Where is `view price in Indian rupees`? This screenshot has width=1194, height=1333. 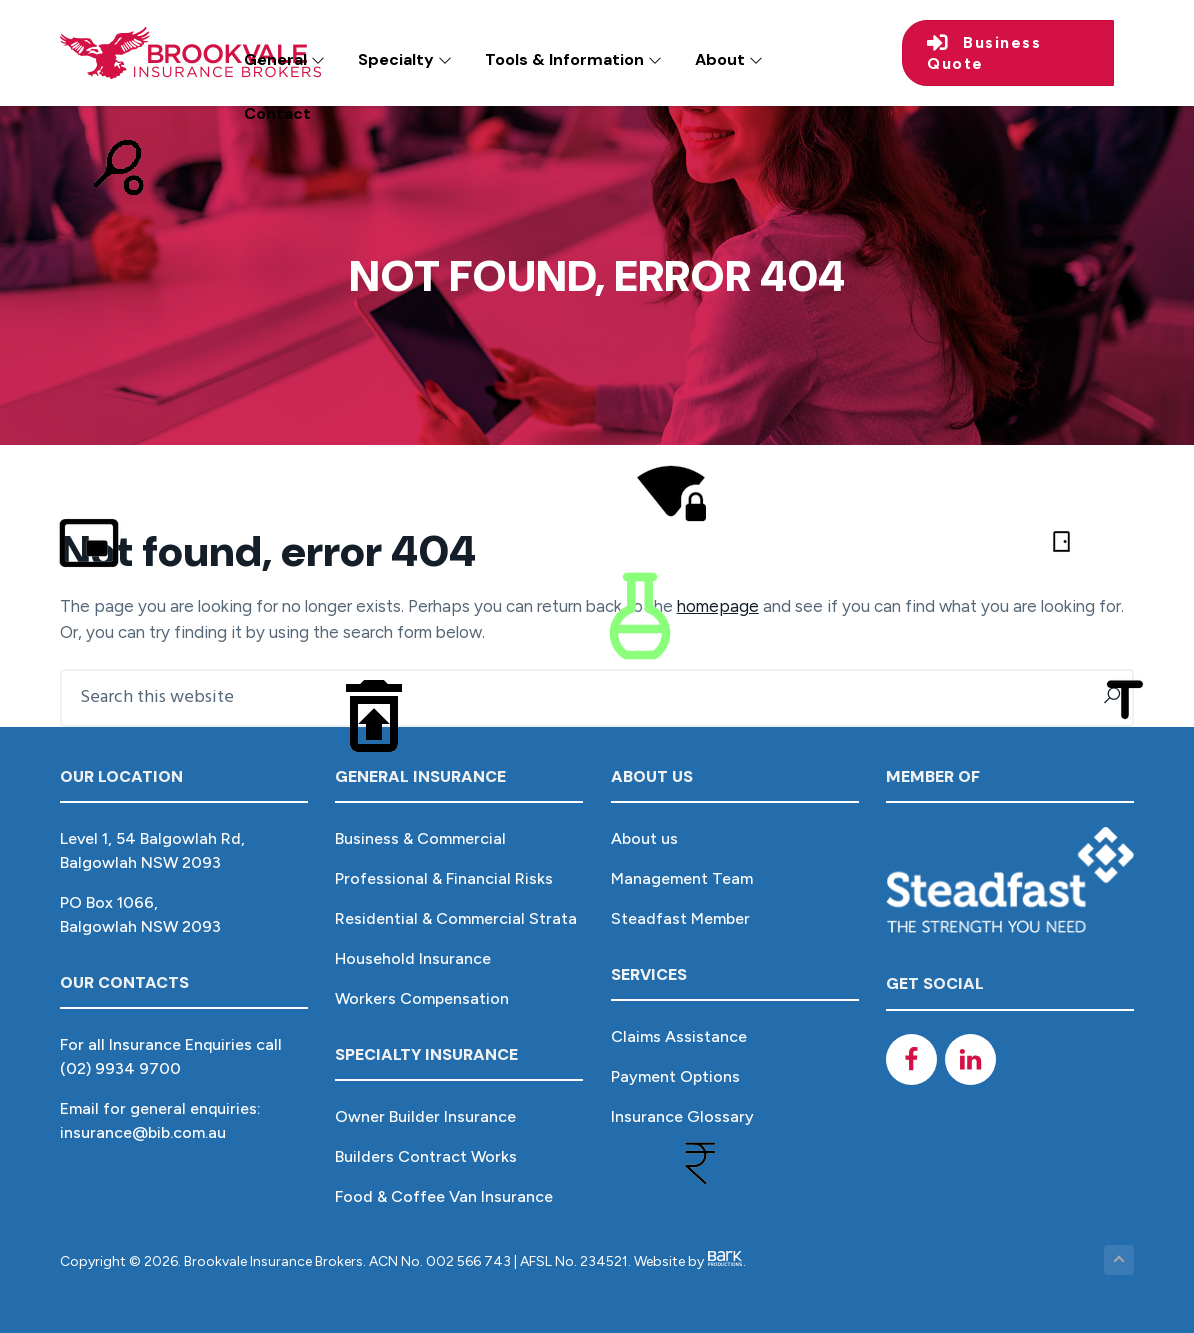
view price in Indian rupees is located at coordinates (698, 1162).